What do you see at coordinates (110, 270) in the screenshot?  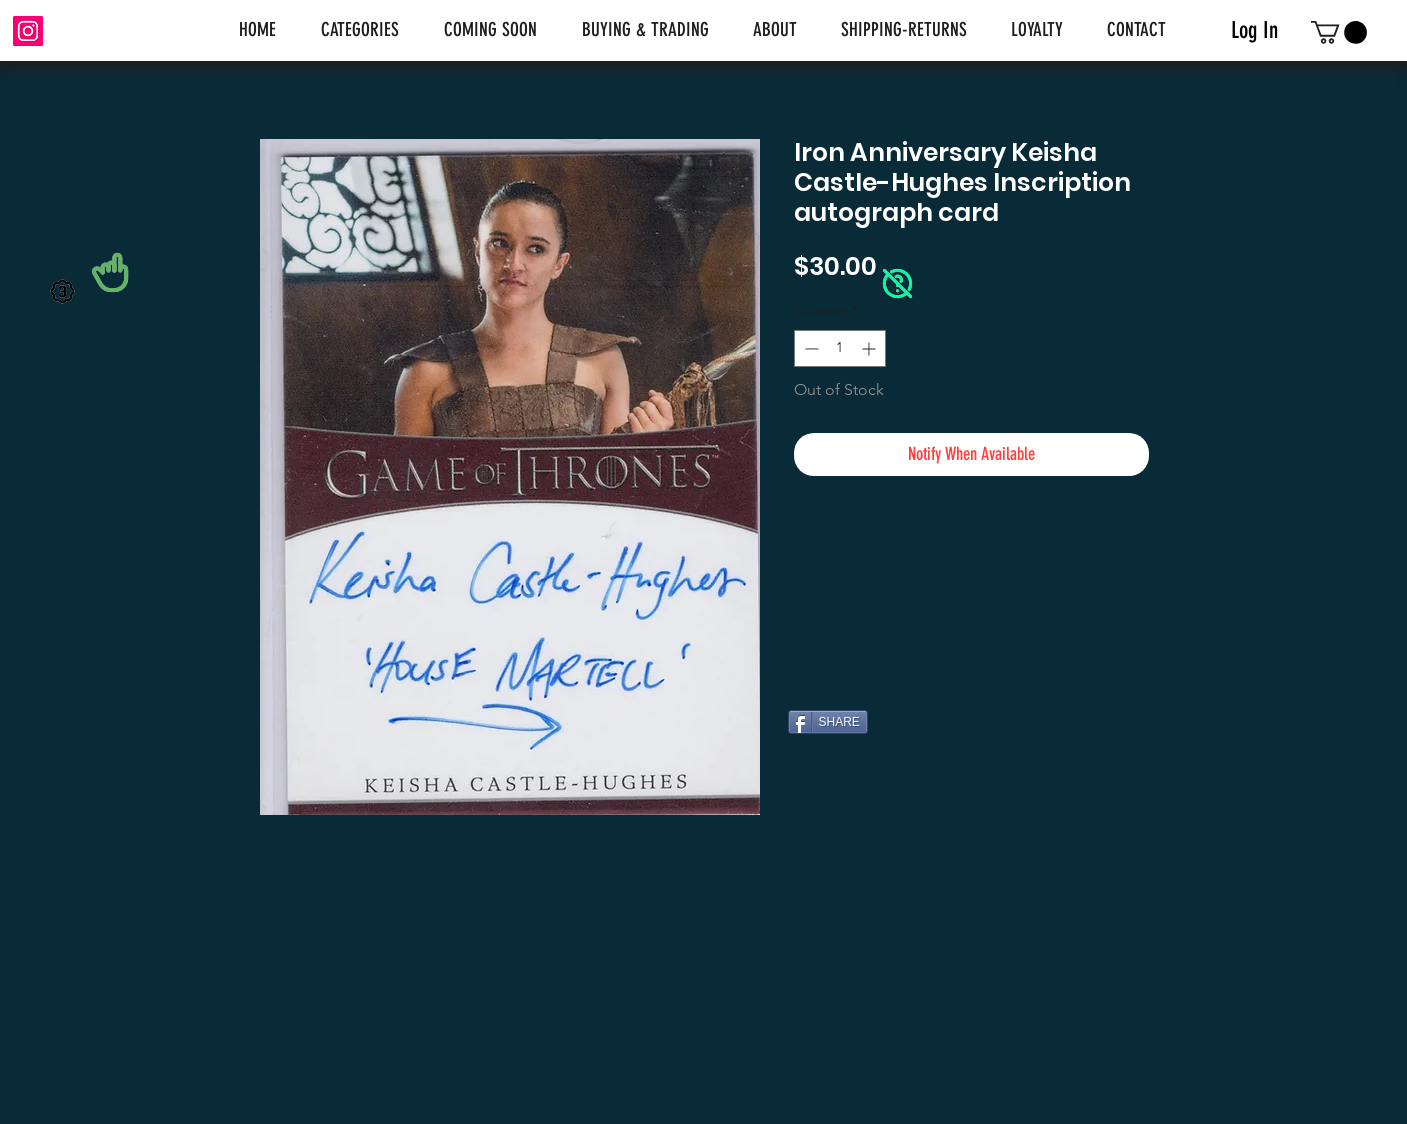 I see `select or highlight the ring finger for gesture input` at bounding box center [110, 270].